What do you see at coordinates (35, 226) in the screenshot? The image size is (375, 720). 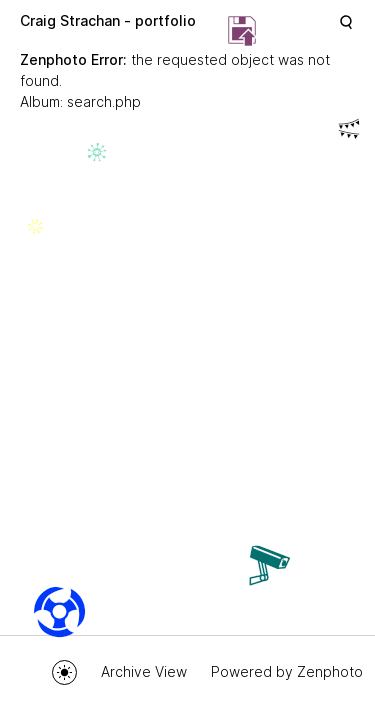 I see `expand or distribute items outward` at bounding box center [35, 226].